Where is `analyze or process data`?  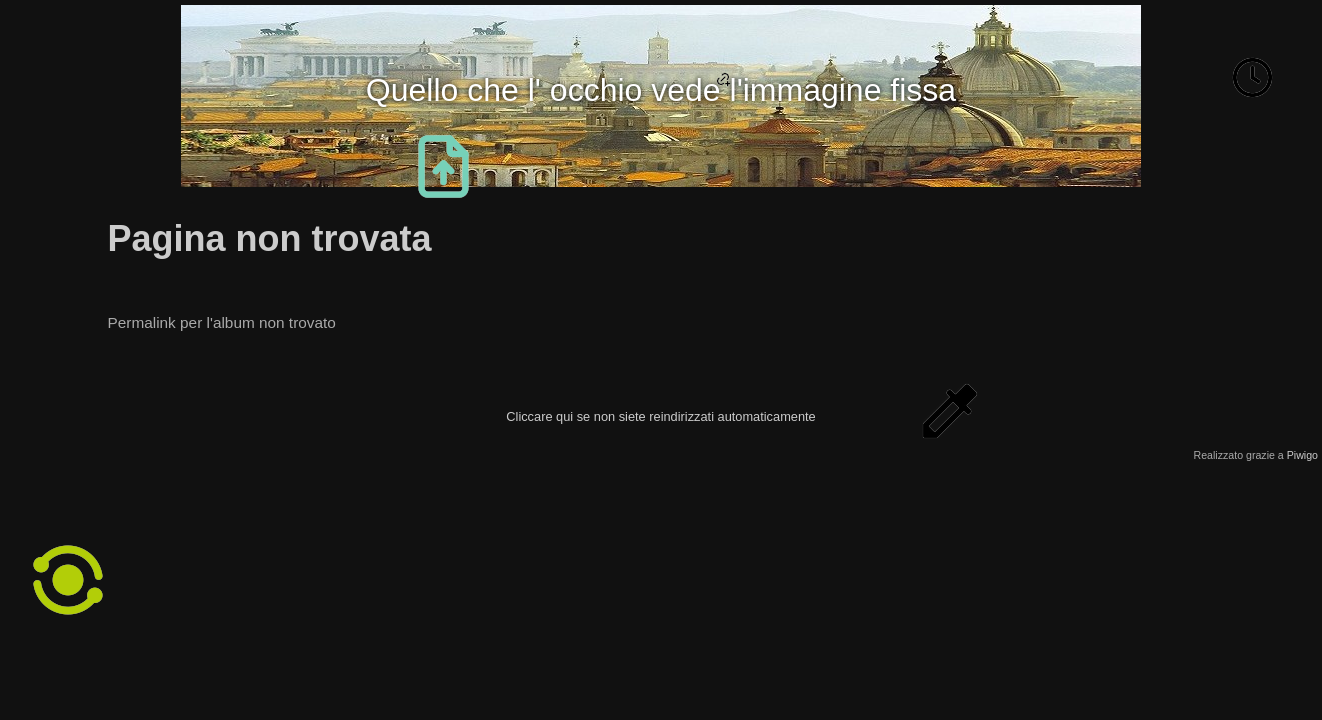 analyze or process data is located at coordinates (68, 580).